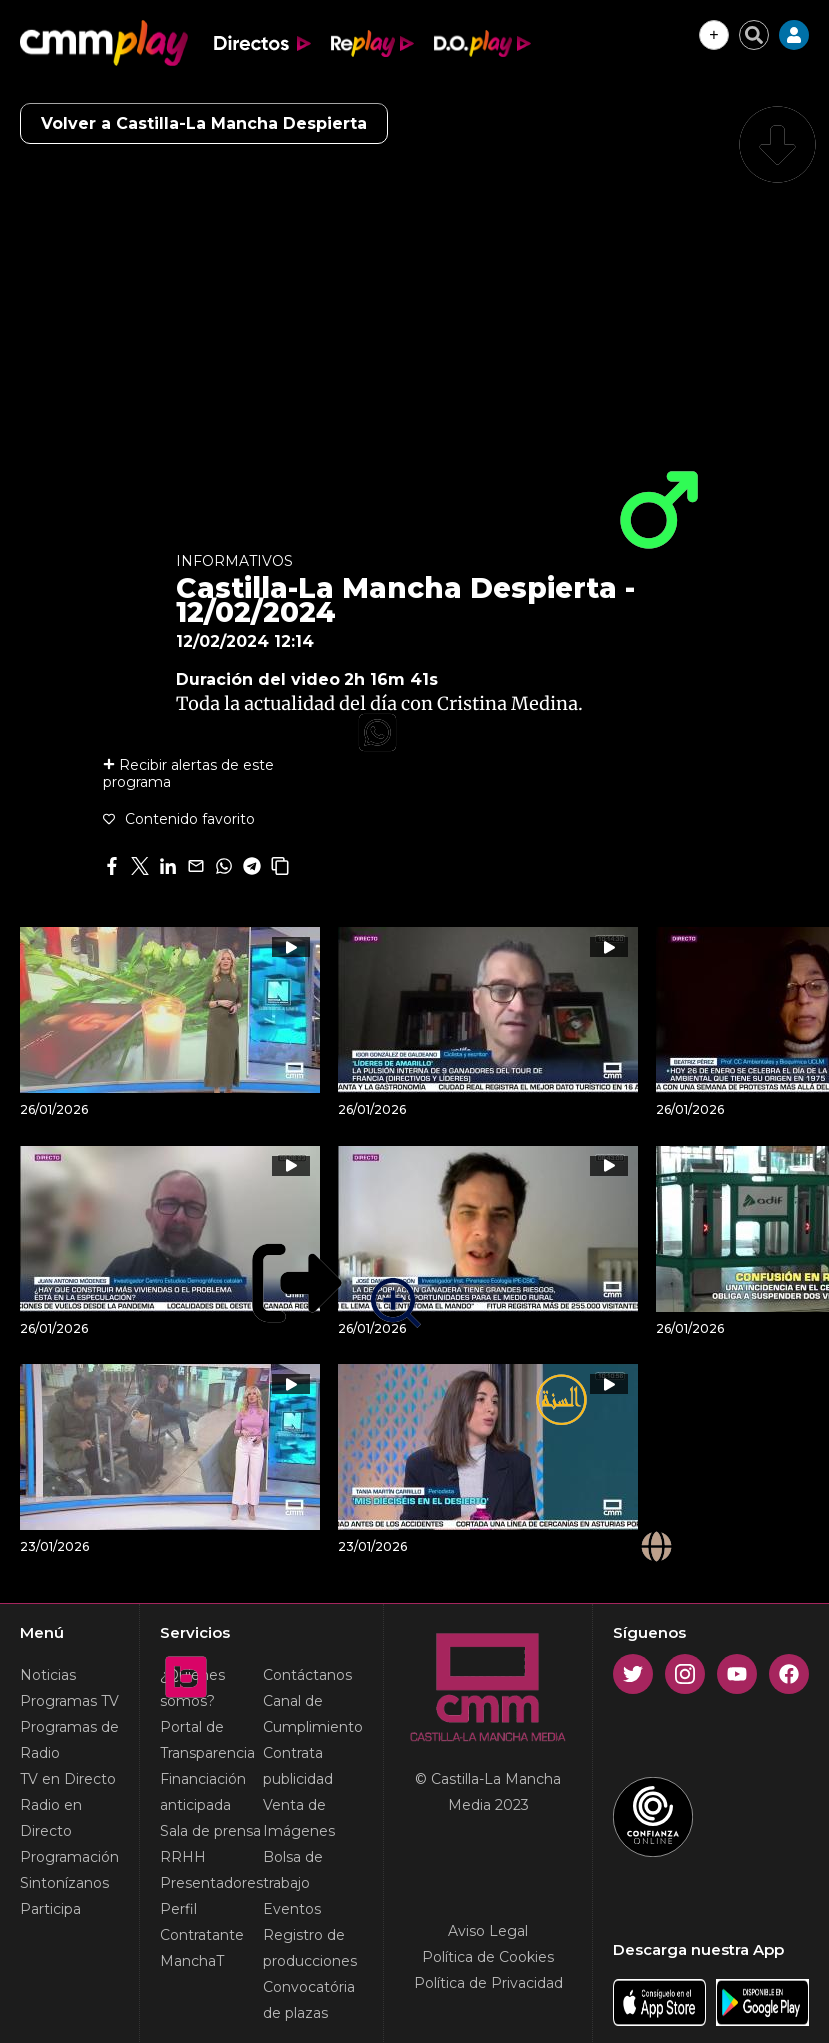 This screenshot has height=2043, width=829. I want to click on zoom in on content, so click(395, 1302).